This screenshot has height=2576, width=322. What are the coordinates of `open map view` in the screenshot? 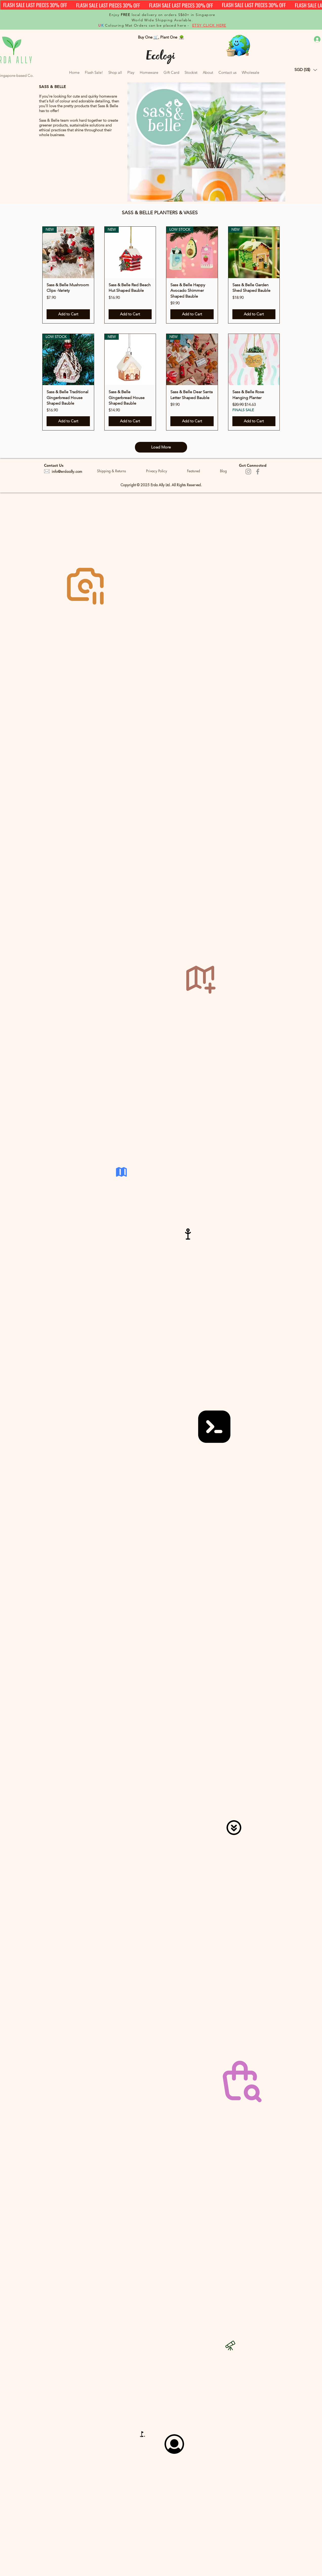 It's located at (121, 1172).